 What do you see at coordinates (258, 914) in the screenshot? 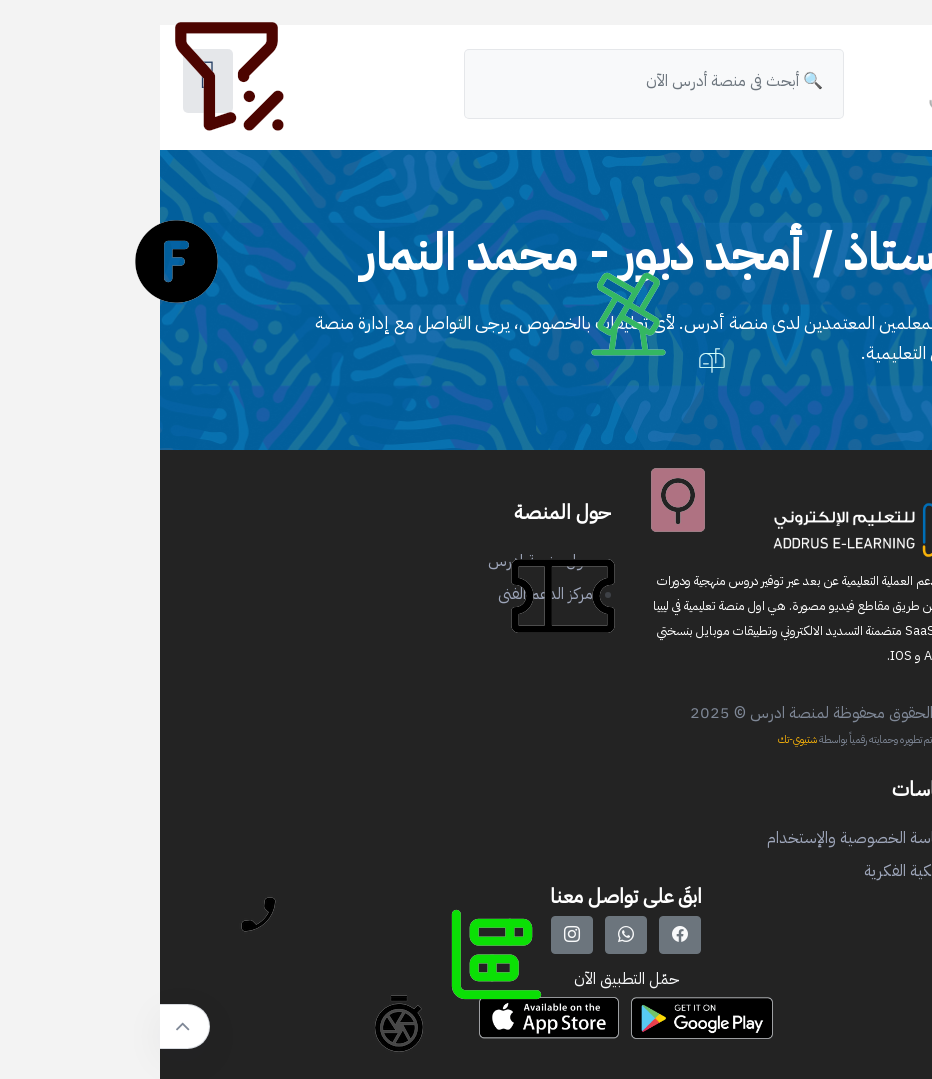
I see `make a phone call` at bounding box center [258, 914].